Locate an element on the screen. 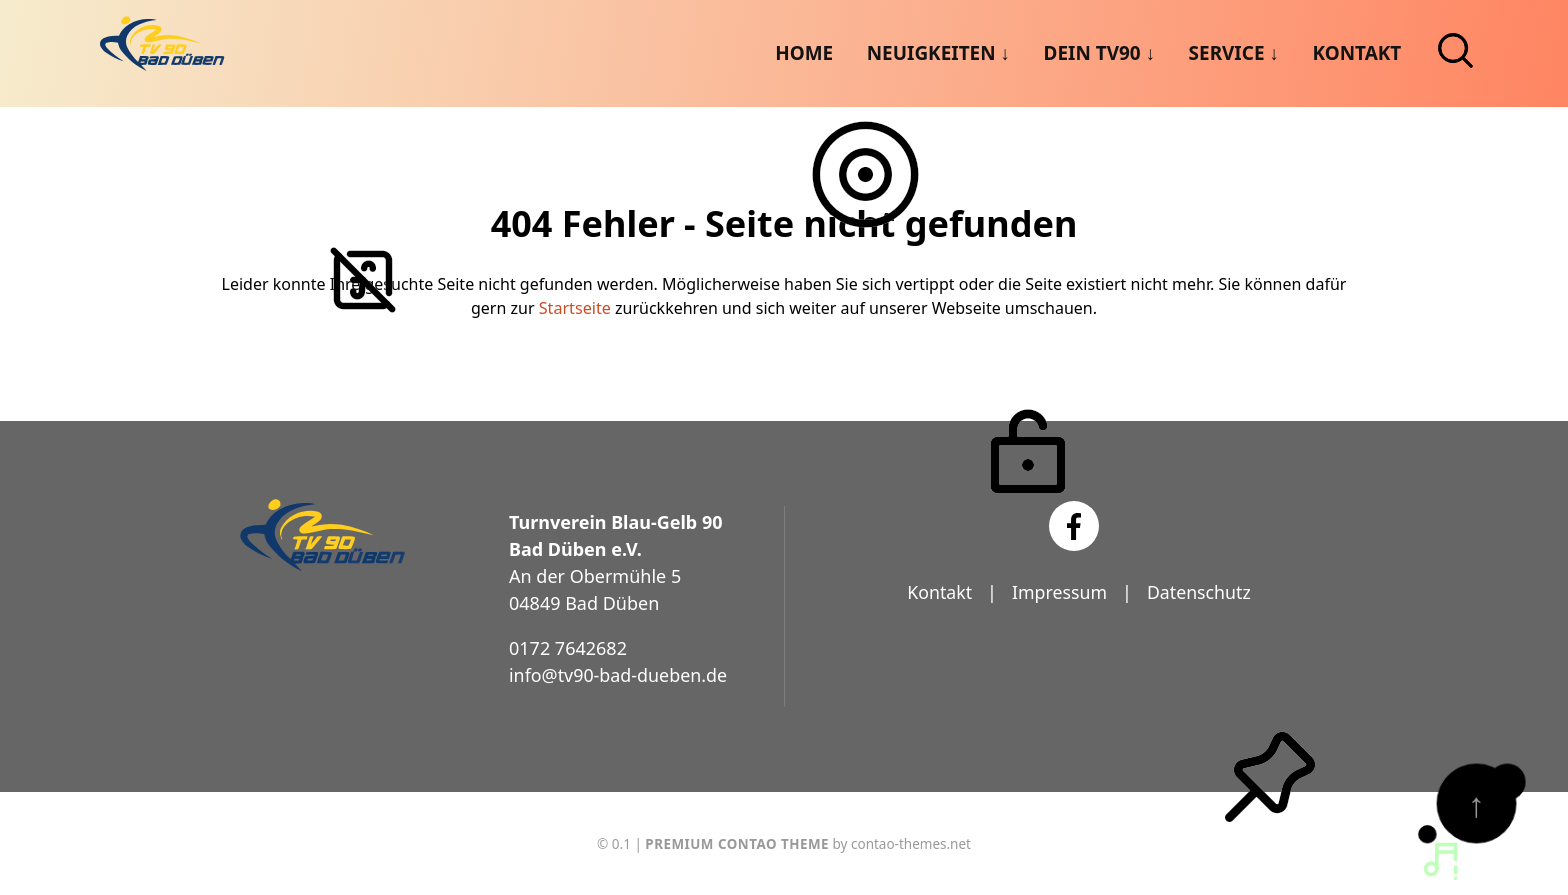 This screenshot has height=895, width=1568. unlock or access secured content is located at coordinates (1028, 456).